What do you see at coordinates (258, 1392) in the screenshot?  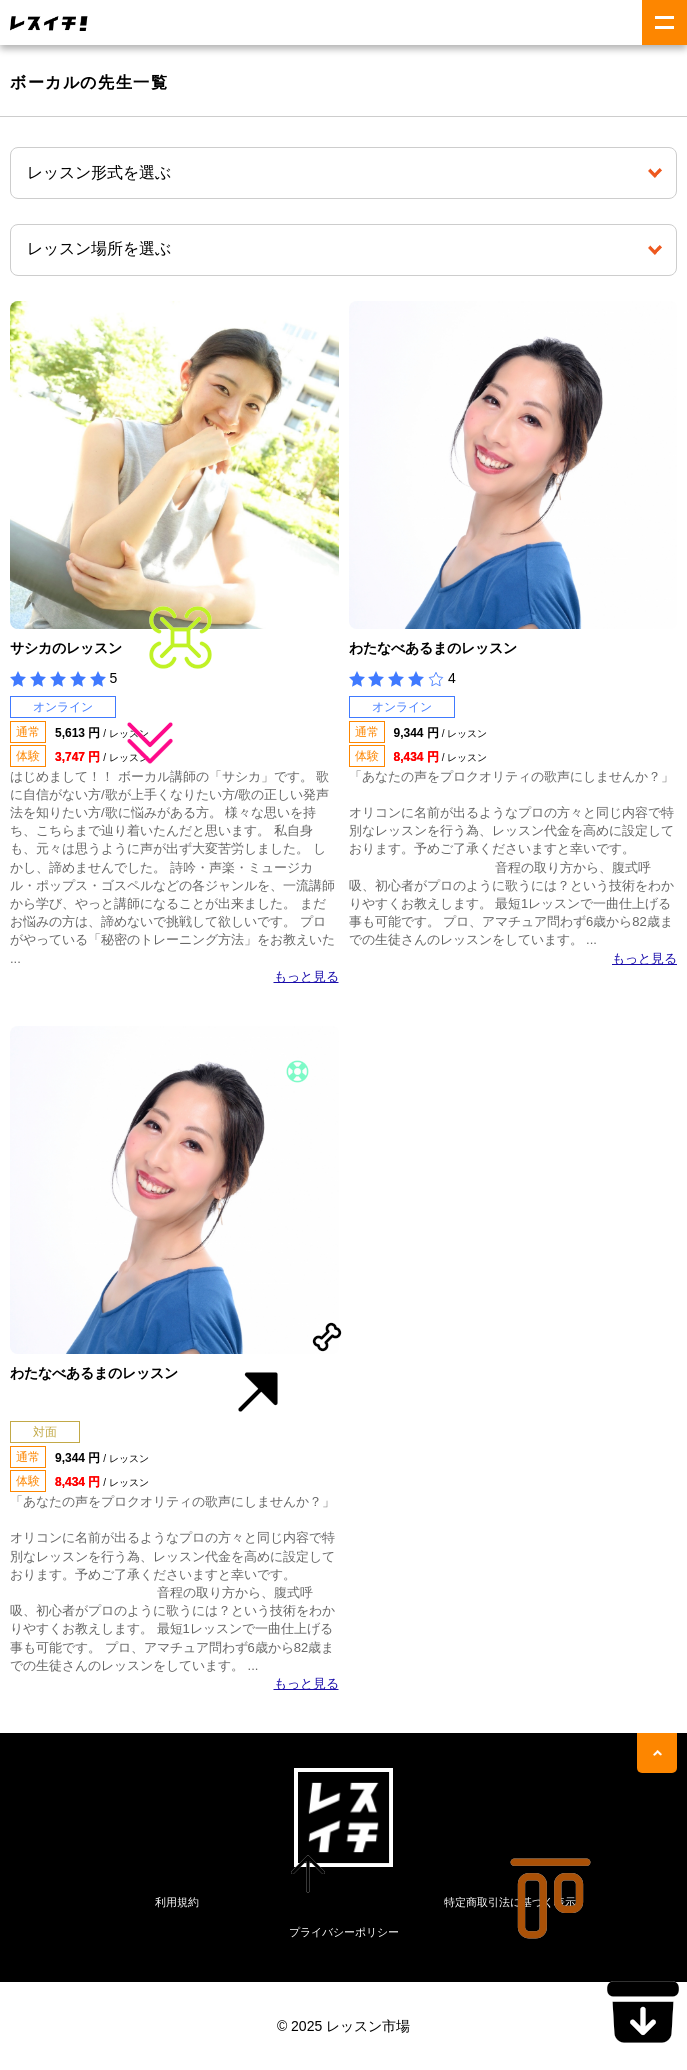 I see `open link in a new tab or window` at bounding box center [258, 1392].